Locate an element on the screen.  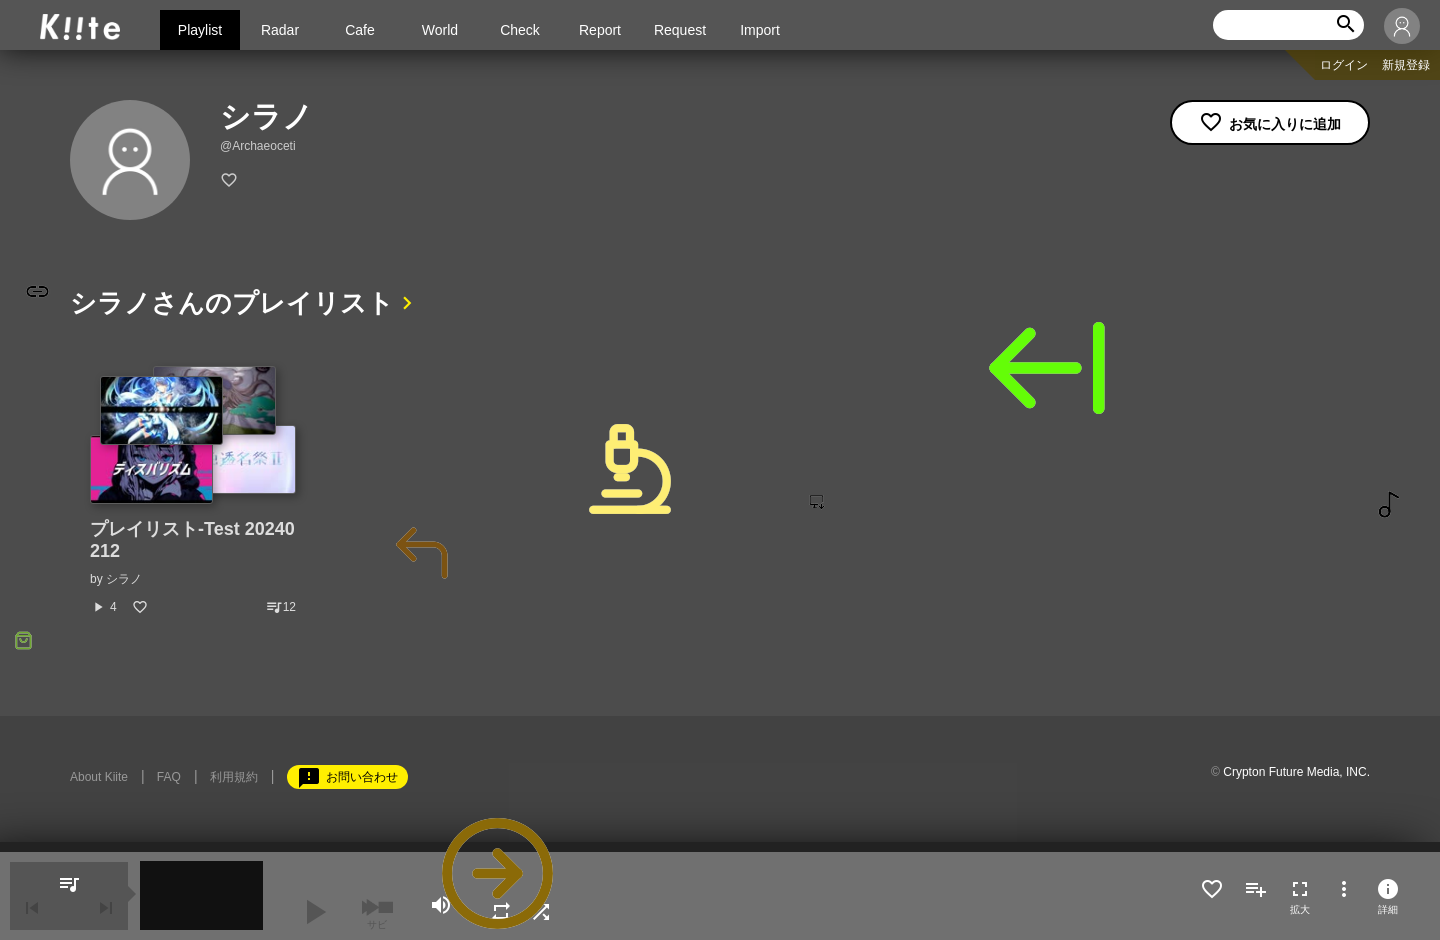
go back to the previous screen is located at coordinates (422, 553).